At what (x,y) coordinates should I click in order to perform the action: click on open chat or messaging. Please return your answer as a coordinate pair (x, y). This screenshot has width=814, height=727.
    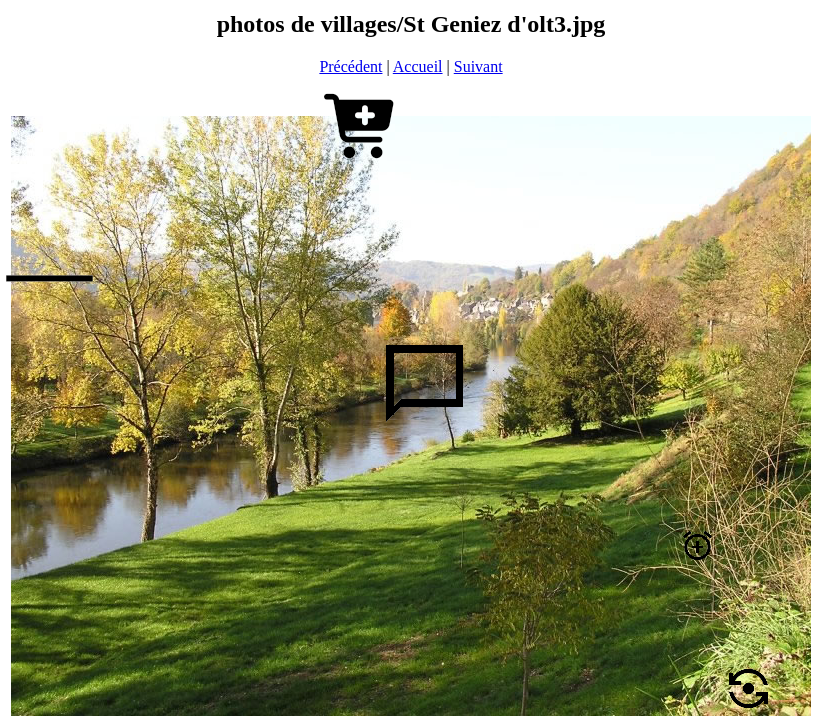
    Looking at the image, I should click on (424, 383).